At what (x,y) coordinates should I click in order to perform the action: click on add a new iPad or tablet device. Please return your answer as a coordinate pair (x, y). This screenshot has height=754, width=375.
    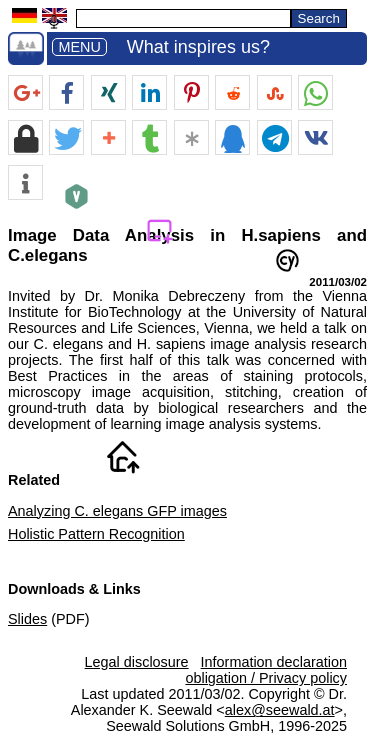
    Looking at the image, I should click on (159, 230).